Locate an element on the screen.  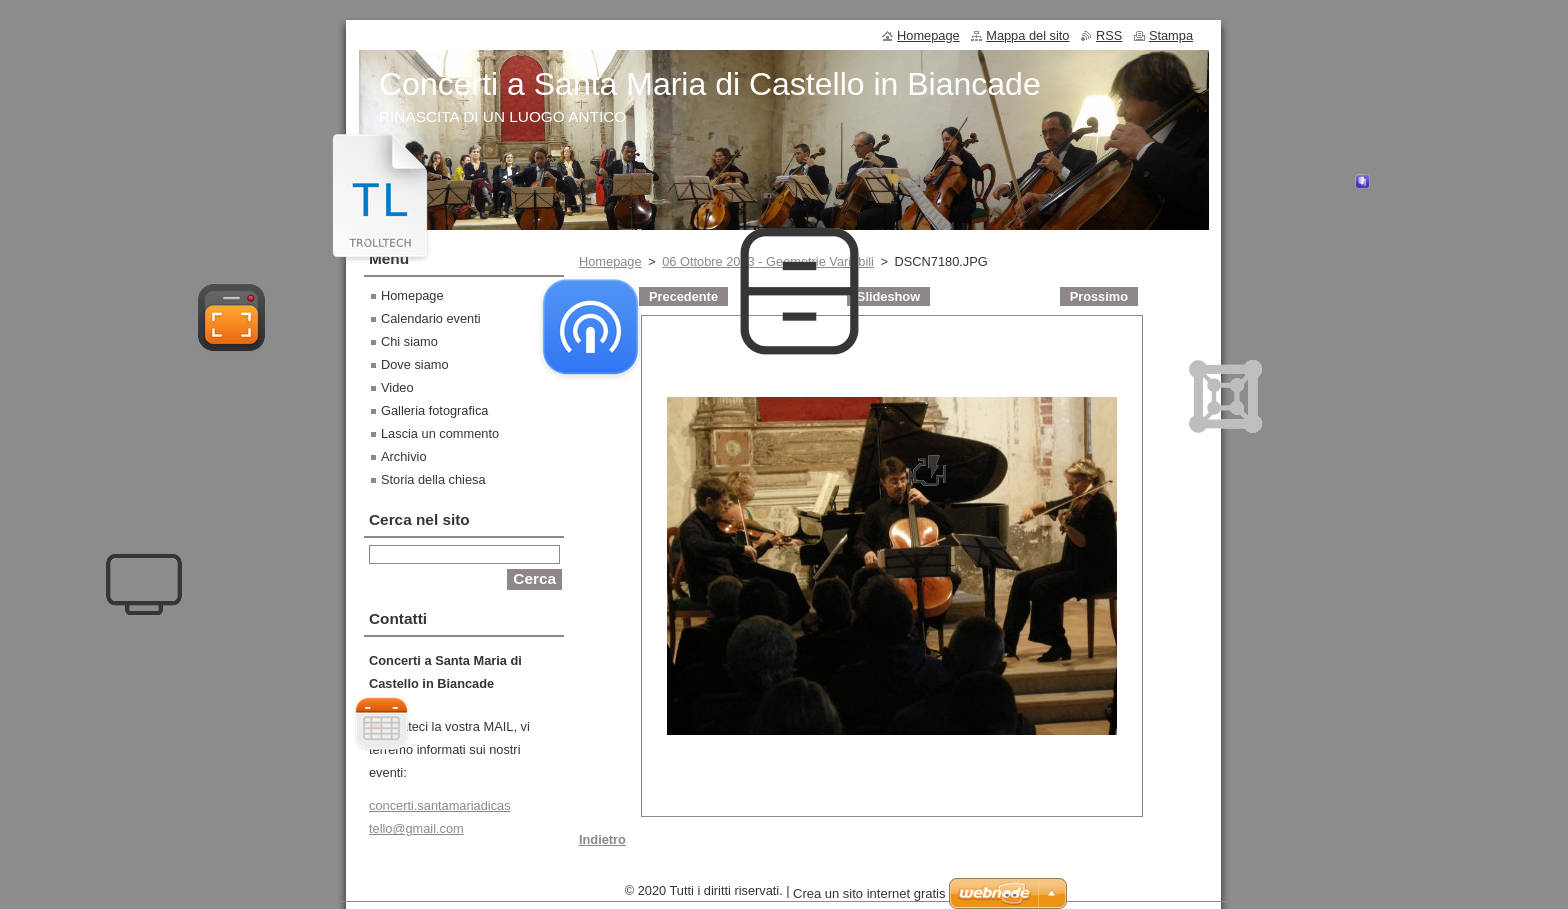
open tv or display settings is located at coordinates (144, 582).